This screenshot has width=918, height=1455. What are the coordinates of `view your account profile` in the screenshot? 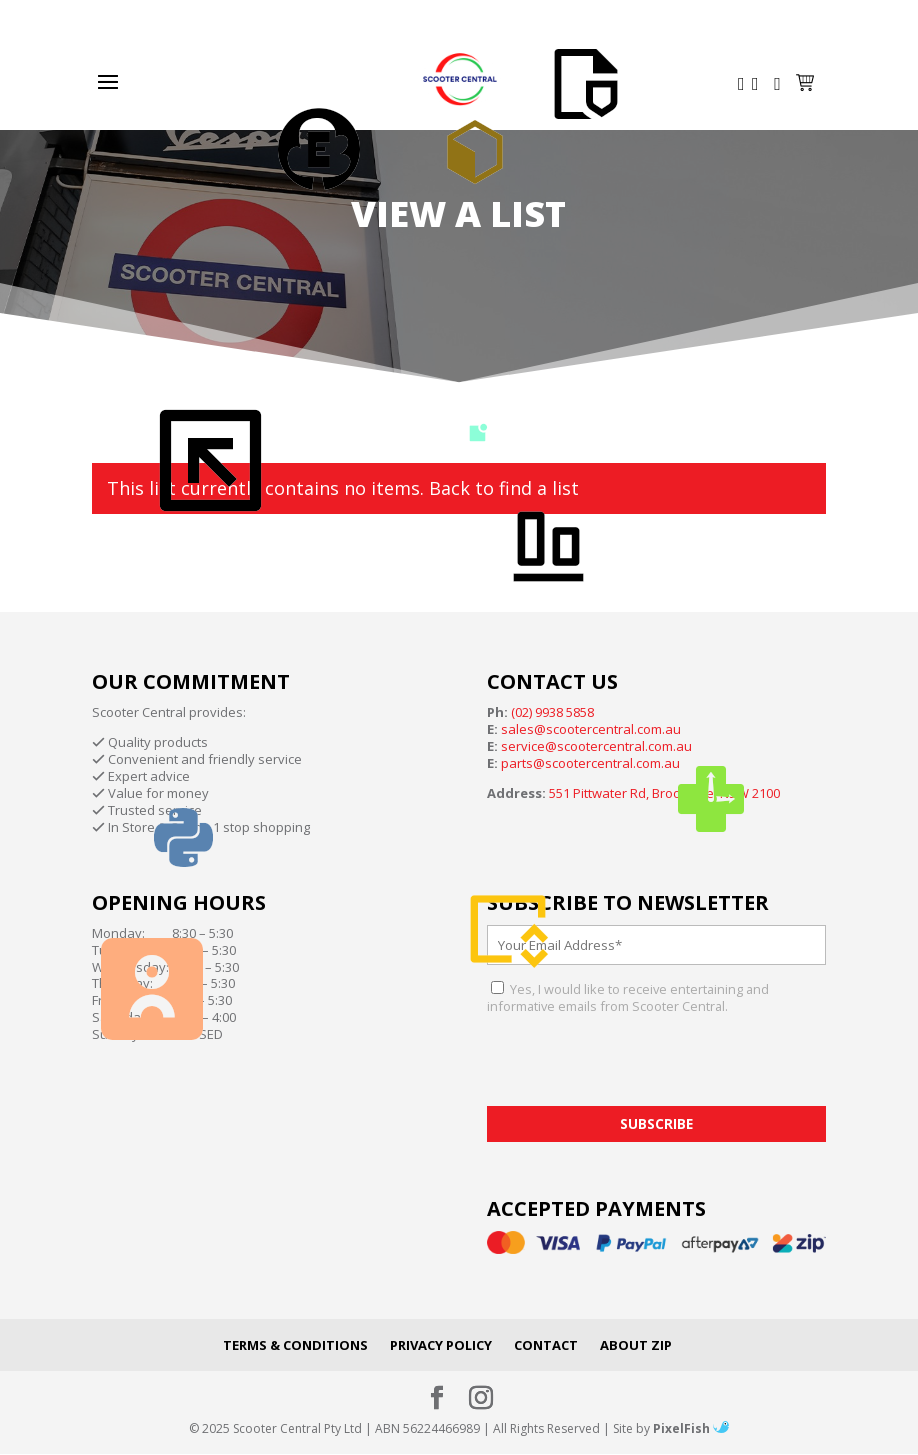 It's located at (152, 989).